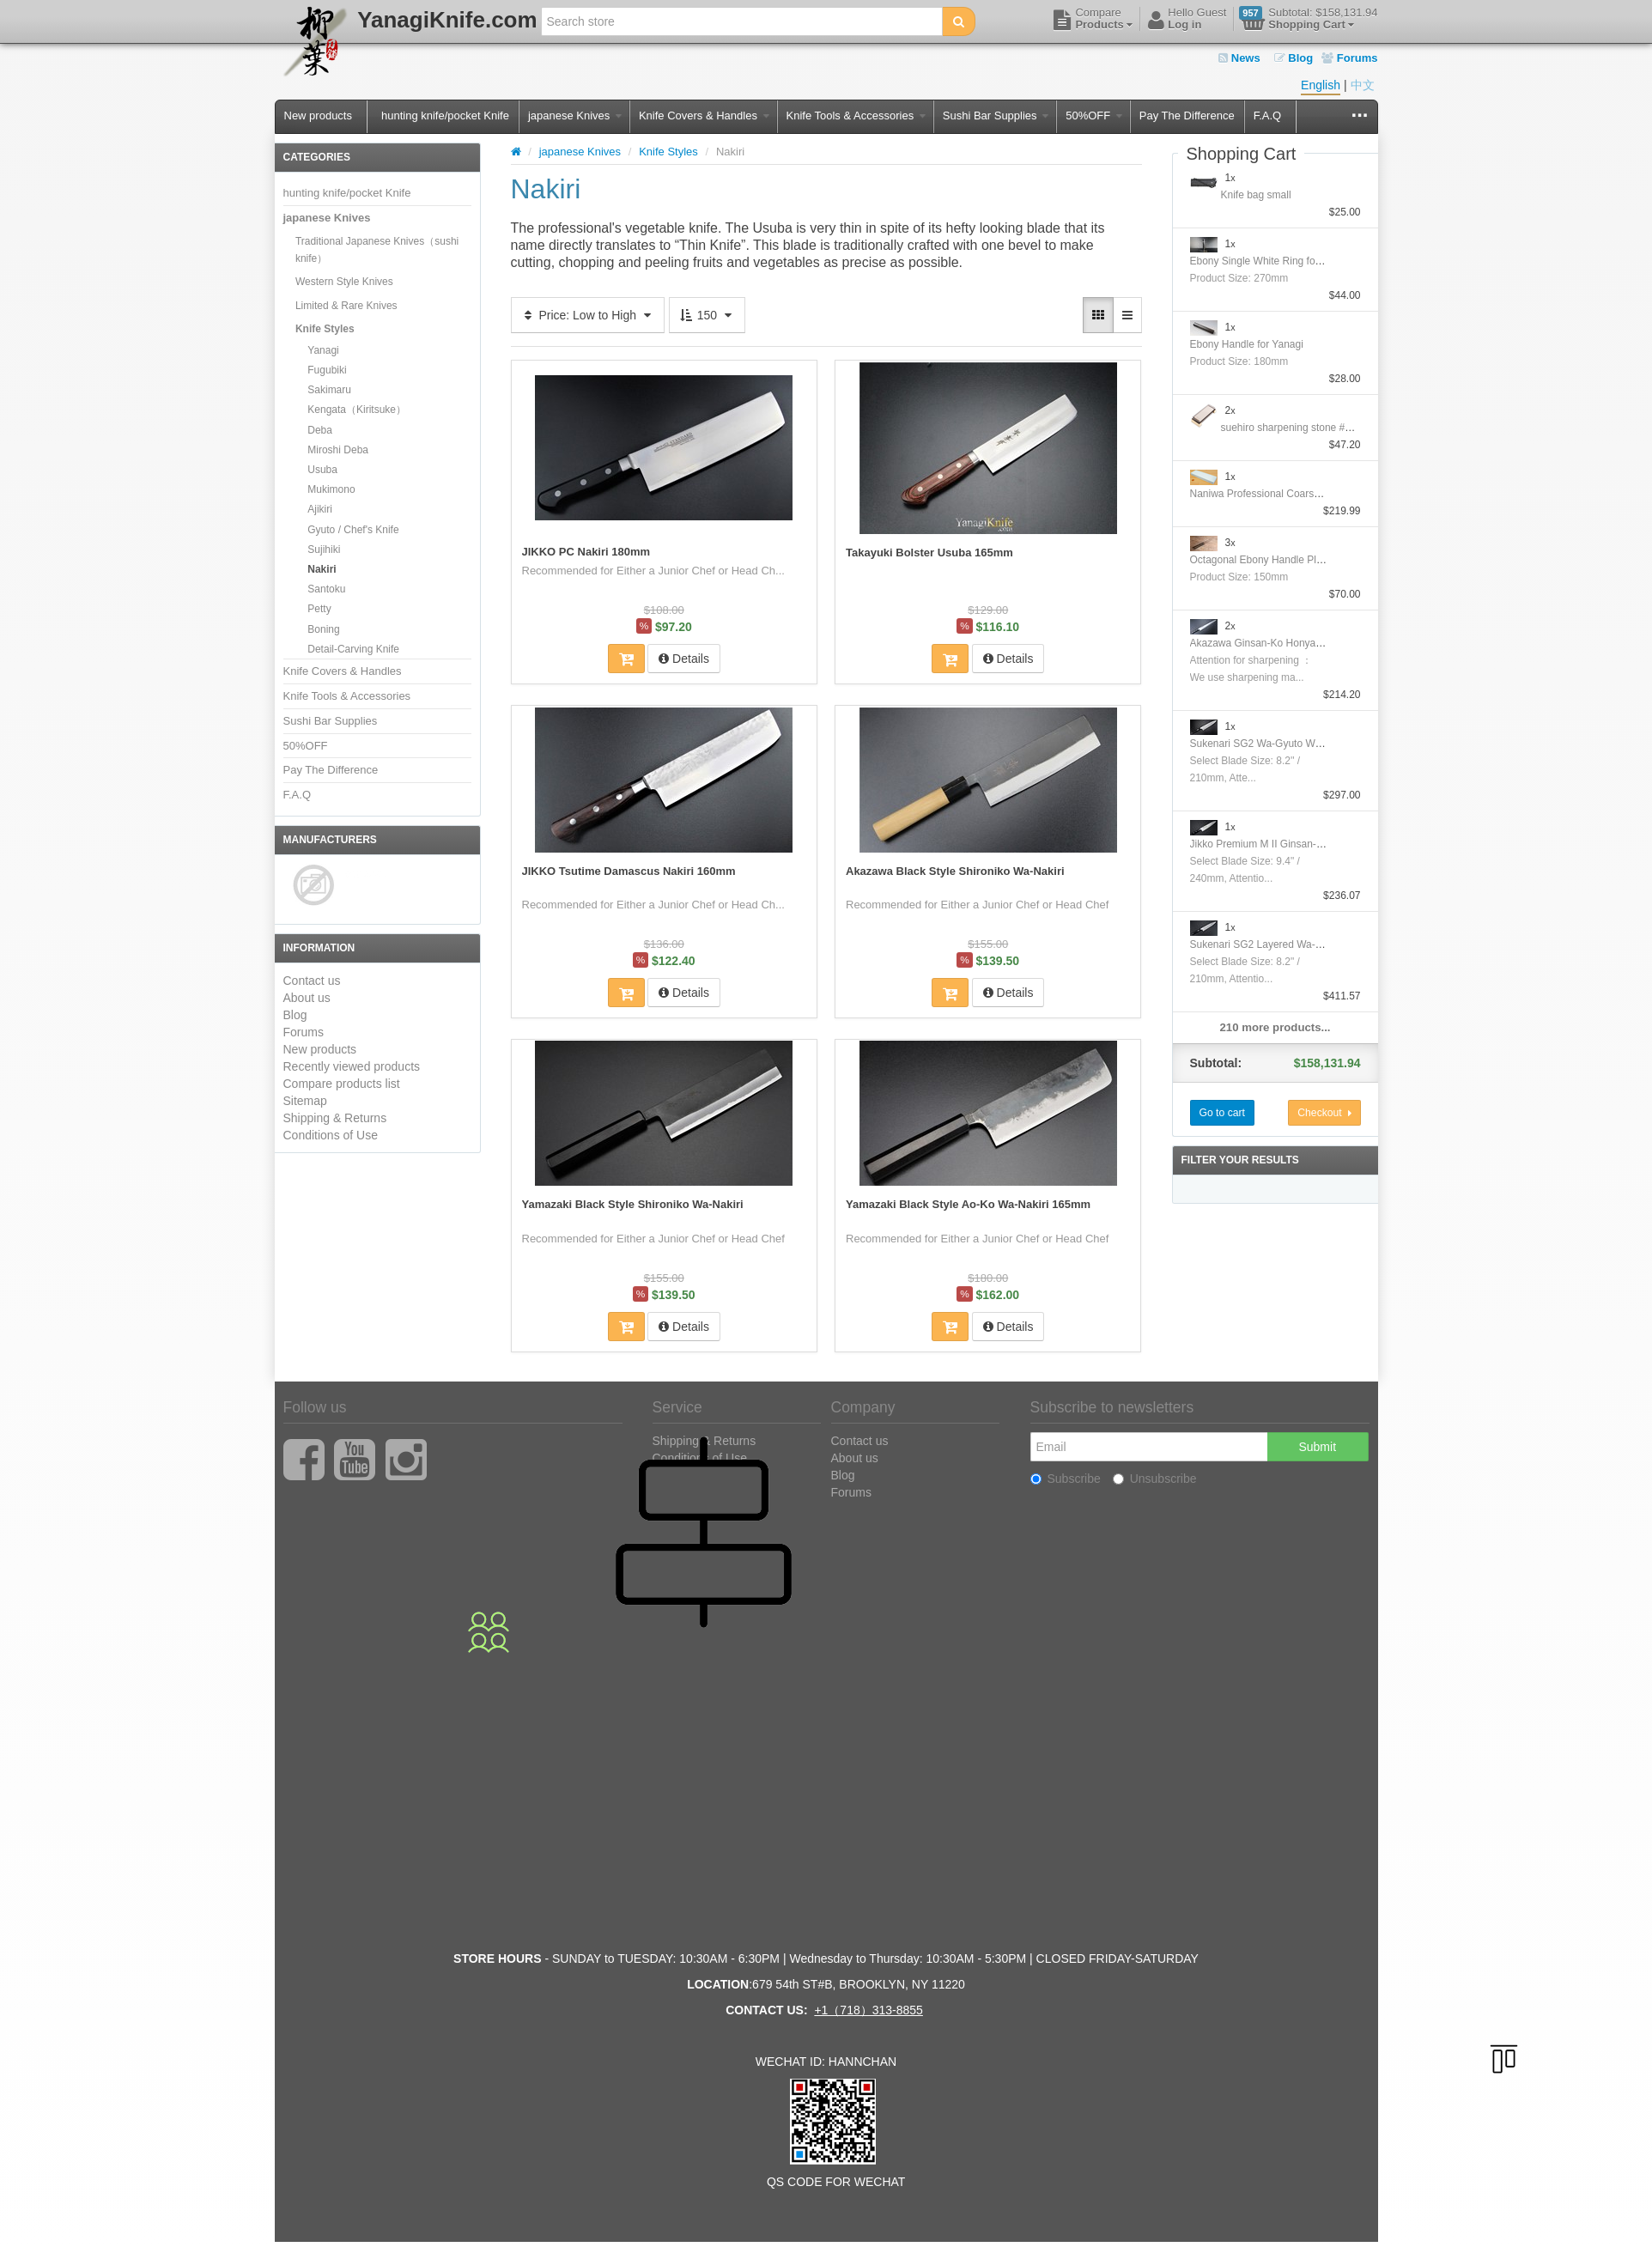 Image resolution: width=1652 pixels, height=2247 pixels. What do you see at coordinates (1503, 2058) in the screenshot?
I see `align selected elements to the top` at bounding box center [1503, 2058].